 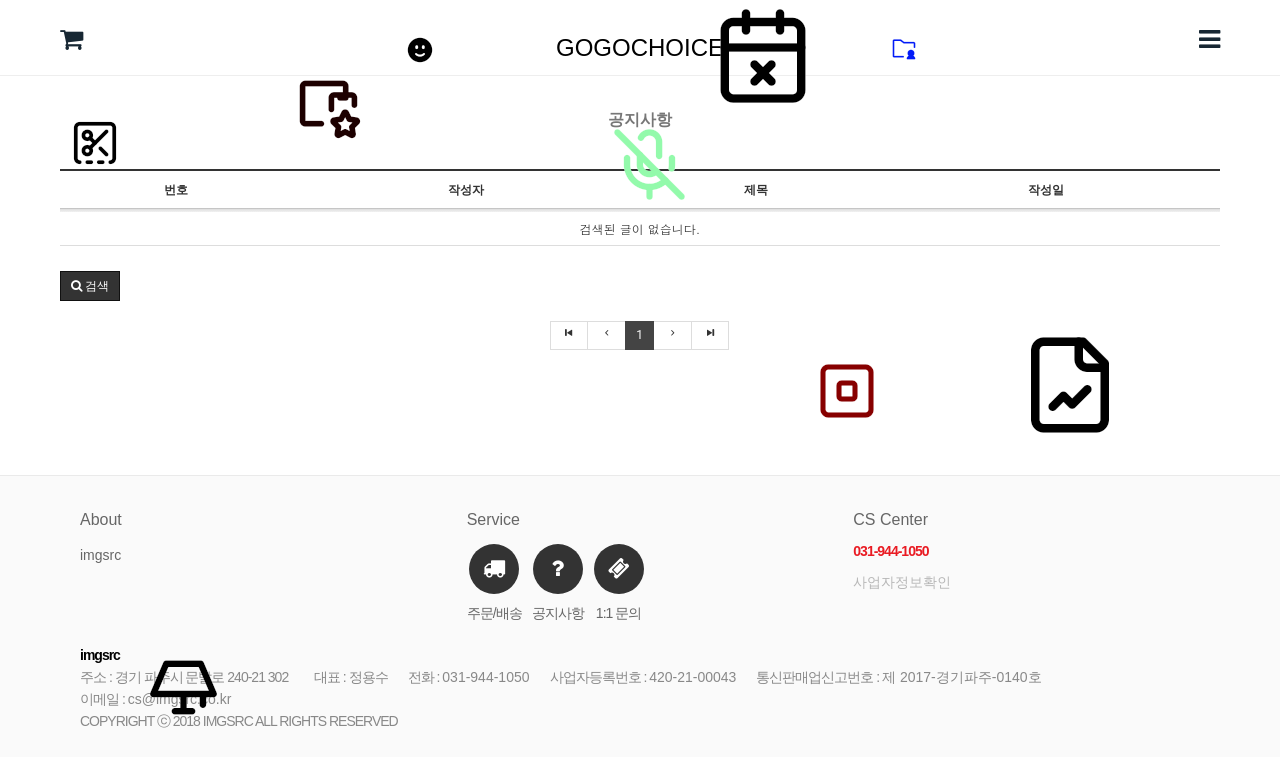 What do you see at coordinates (763, 56) in the screenshot?
I see `cancel or delete a scheduled event` at bounding box center [763, 56].